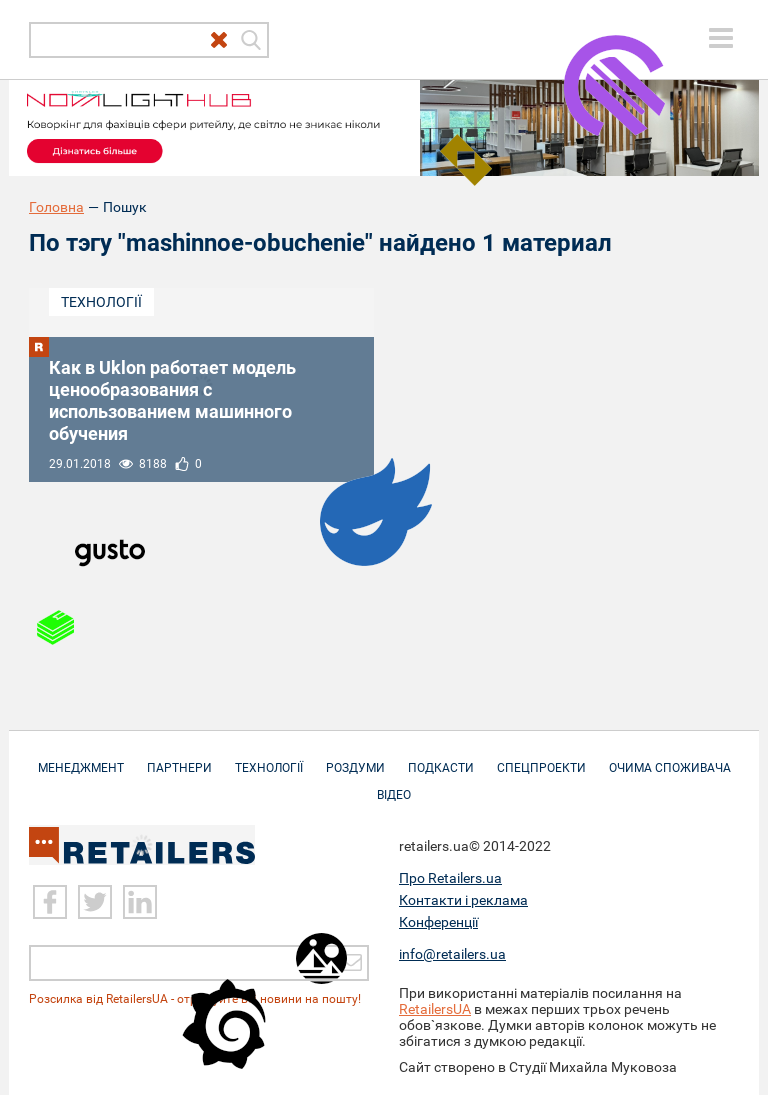 The width and height of the screenshot is (768, 1095). I want to click on autocannon HTTP benchmarking tool logo, so click(614, 85).